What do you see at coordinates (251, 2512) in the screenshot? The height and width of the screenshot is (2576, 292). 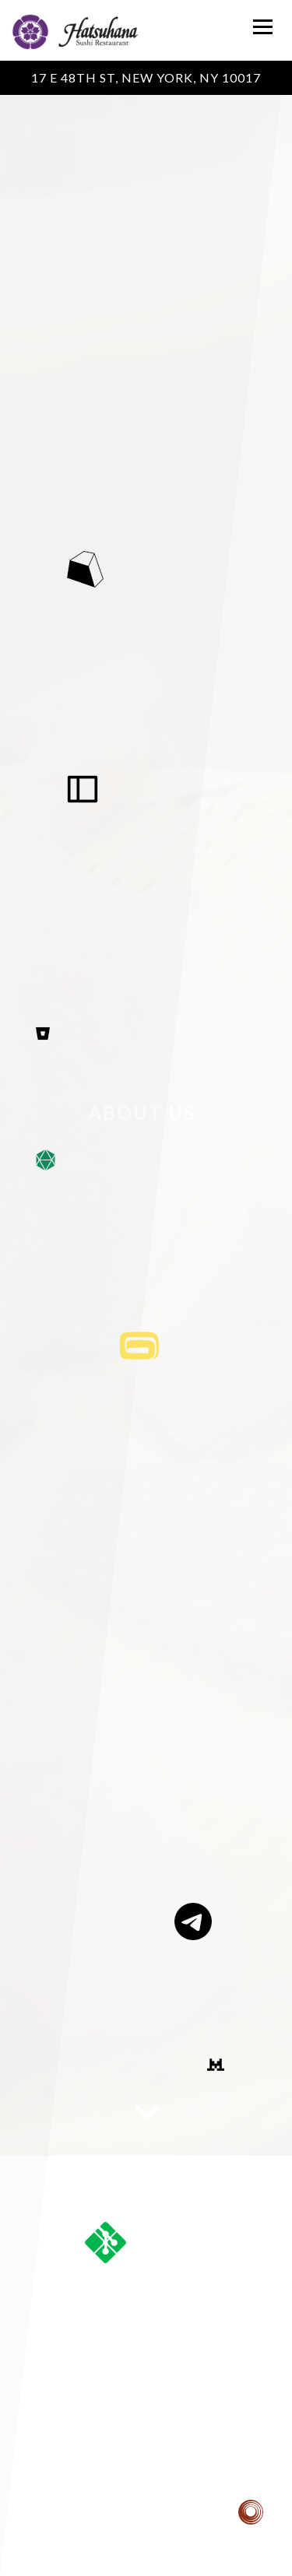 I see `open the Loop app` at bounding box center [251, 2512].